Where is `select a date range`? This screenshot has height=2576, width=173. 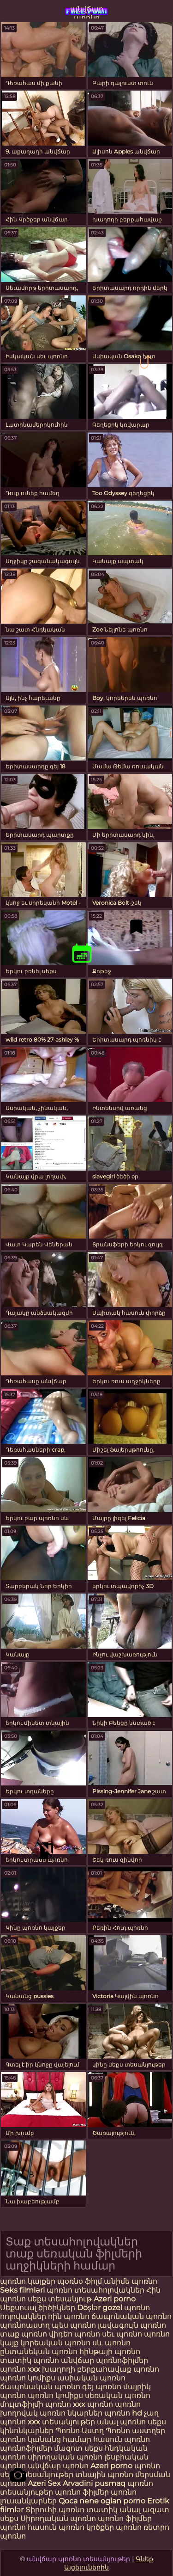
select a date range is located at coordinates (82, 953).